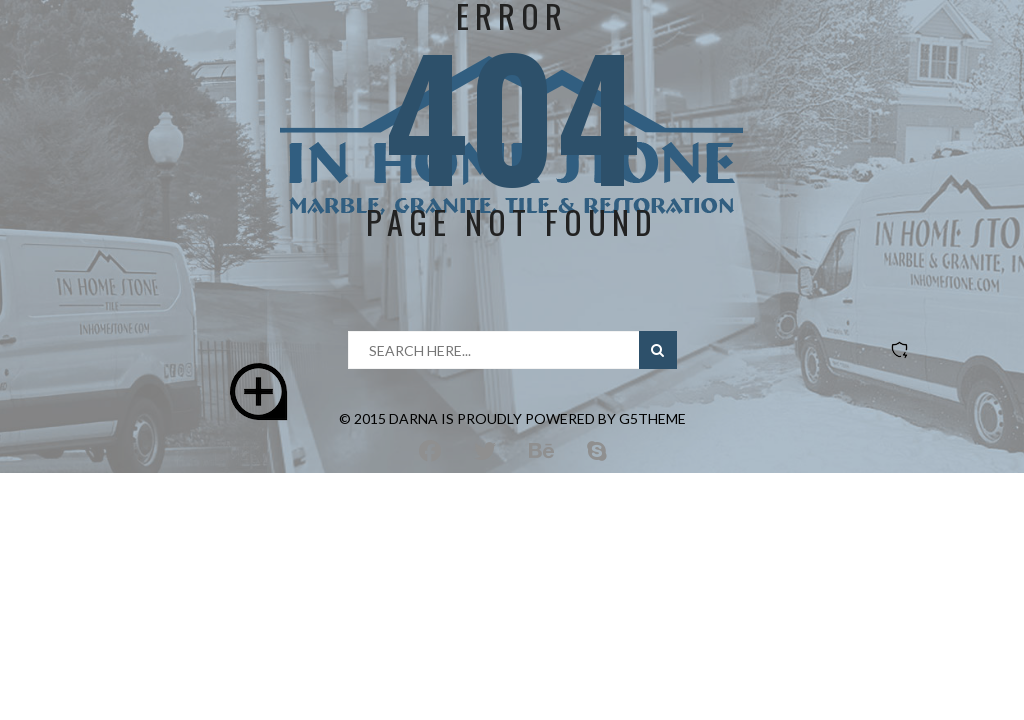 This screenshot has width=1024, height=720. I want to click on enable power-saving security mode, so click(899, 349).